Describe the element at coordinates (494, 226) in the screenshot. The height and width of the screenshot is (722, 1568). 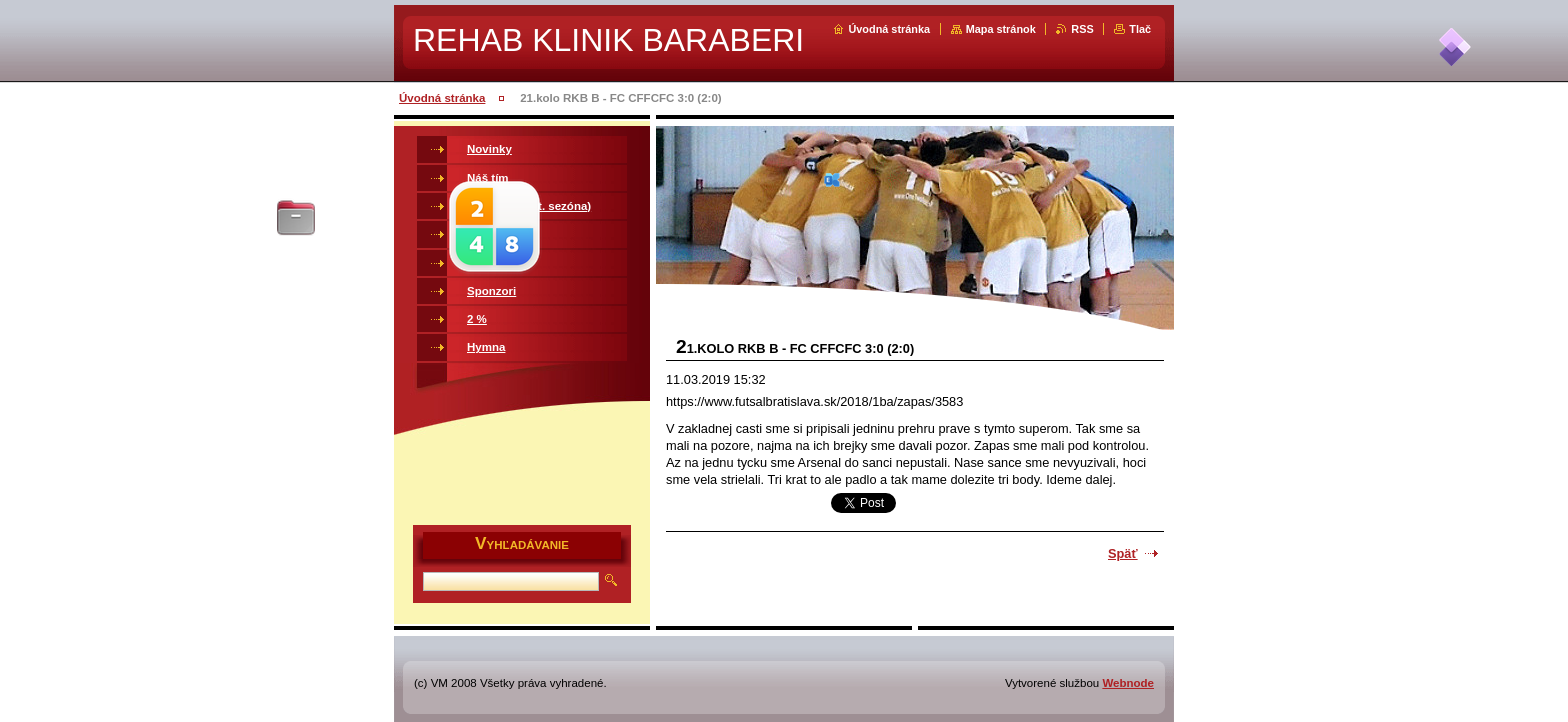
I see `launch the 2048 puzzle game` at that location.